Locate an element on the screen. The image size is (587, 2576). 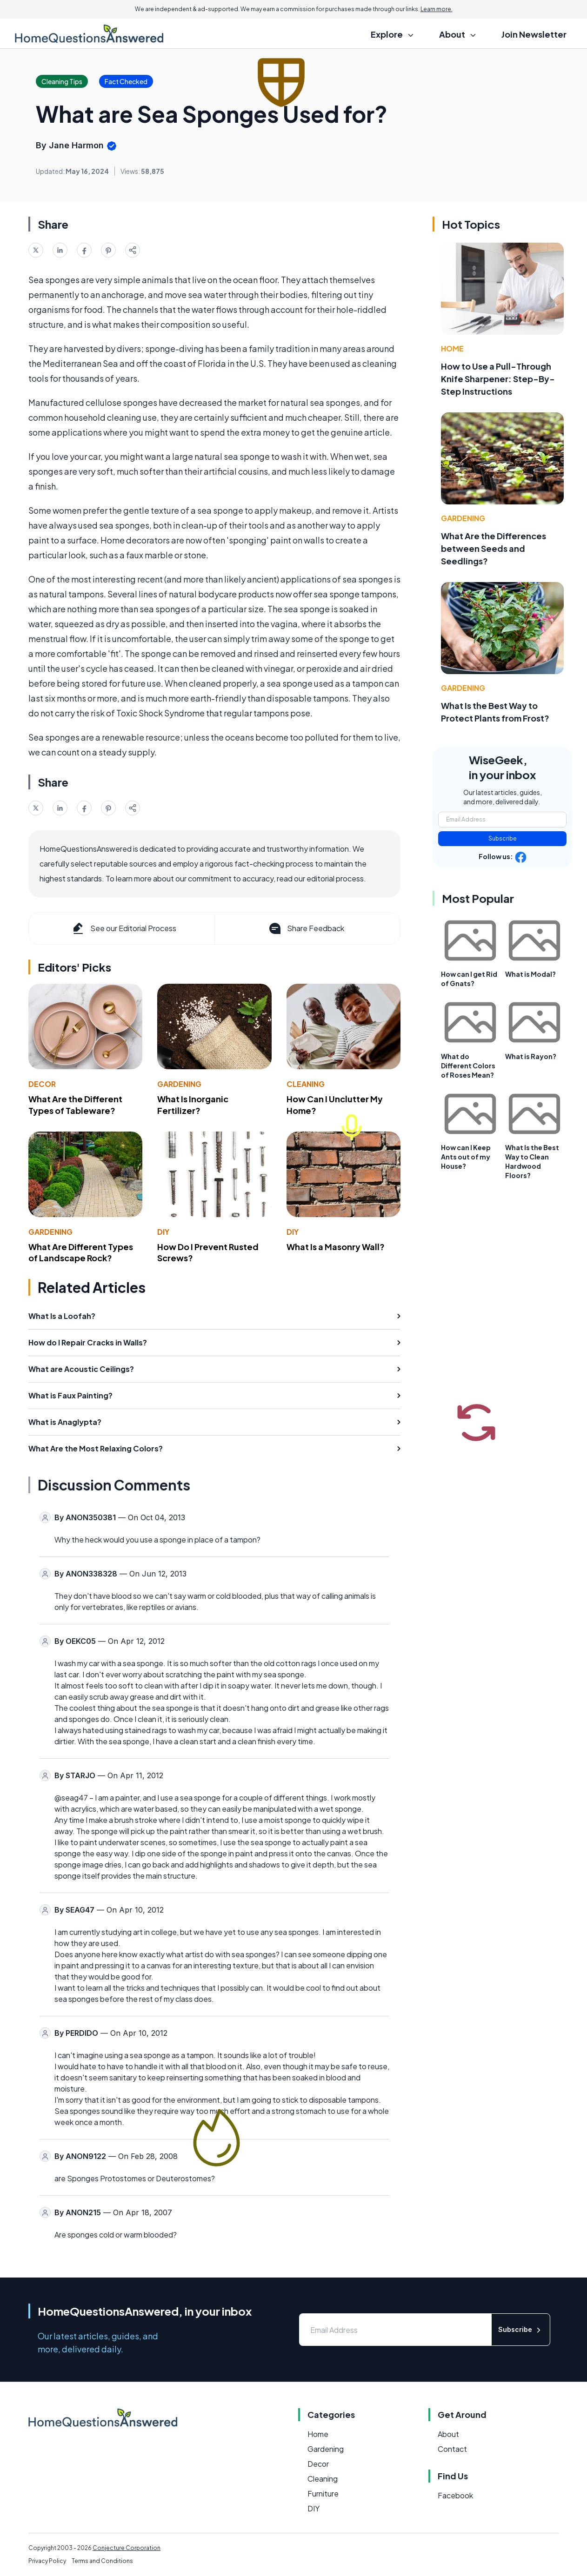
tap to start voice recording is located at coordinates (352, 1127).